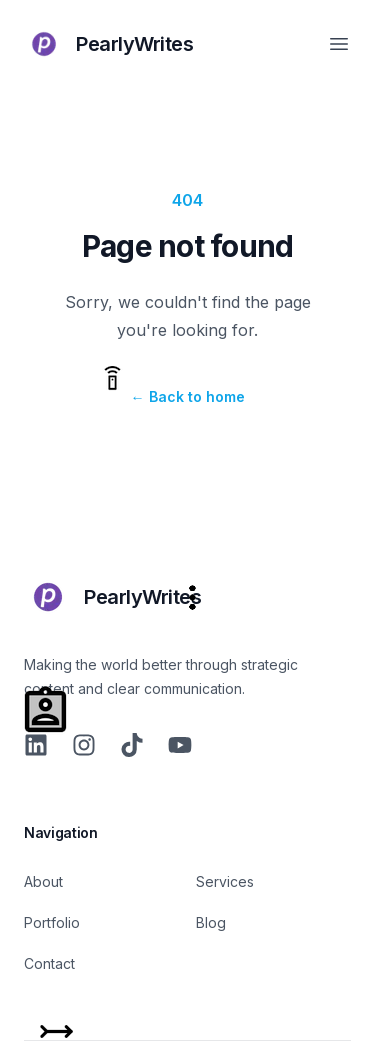 The width and height of the screenshot is (375, 1052). Describe the element at coordinates (192, 597) in the screenshot. I see `open additional options menu` at that location.